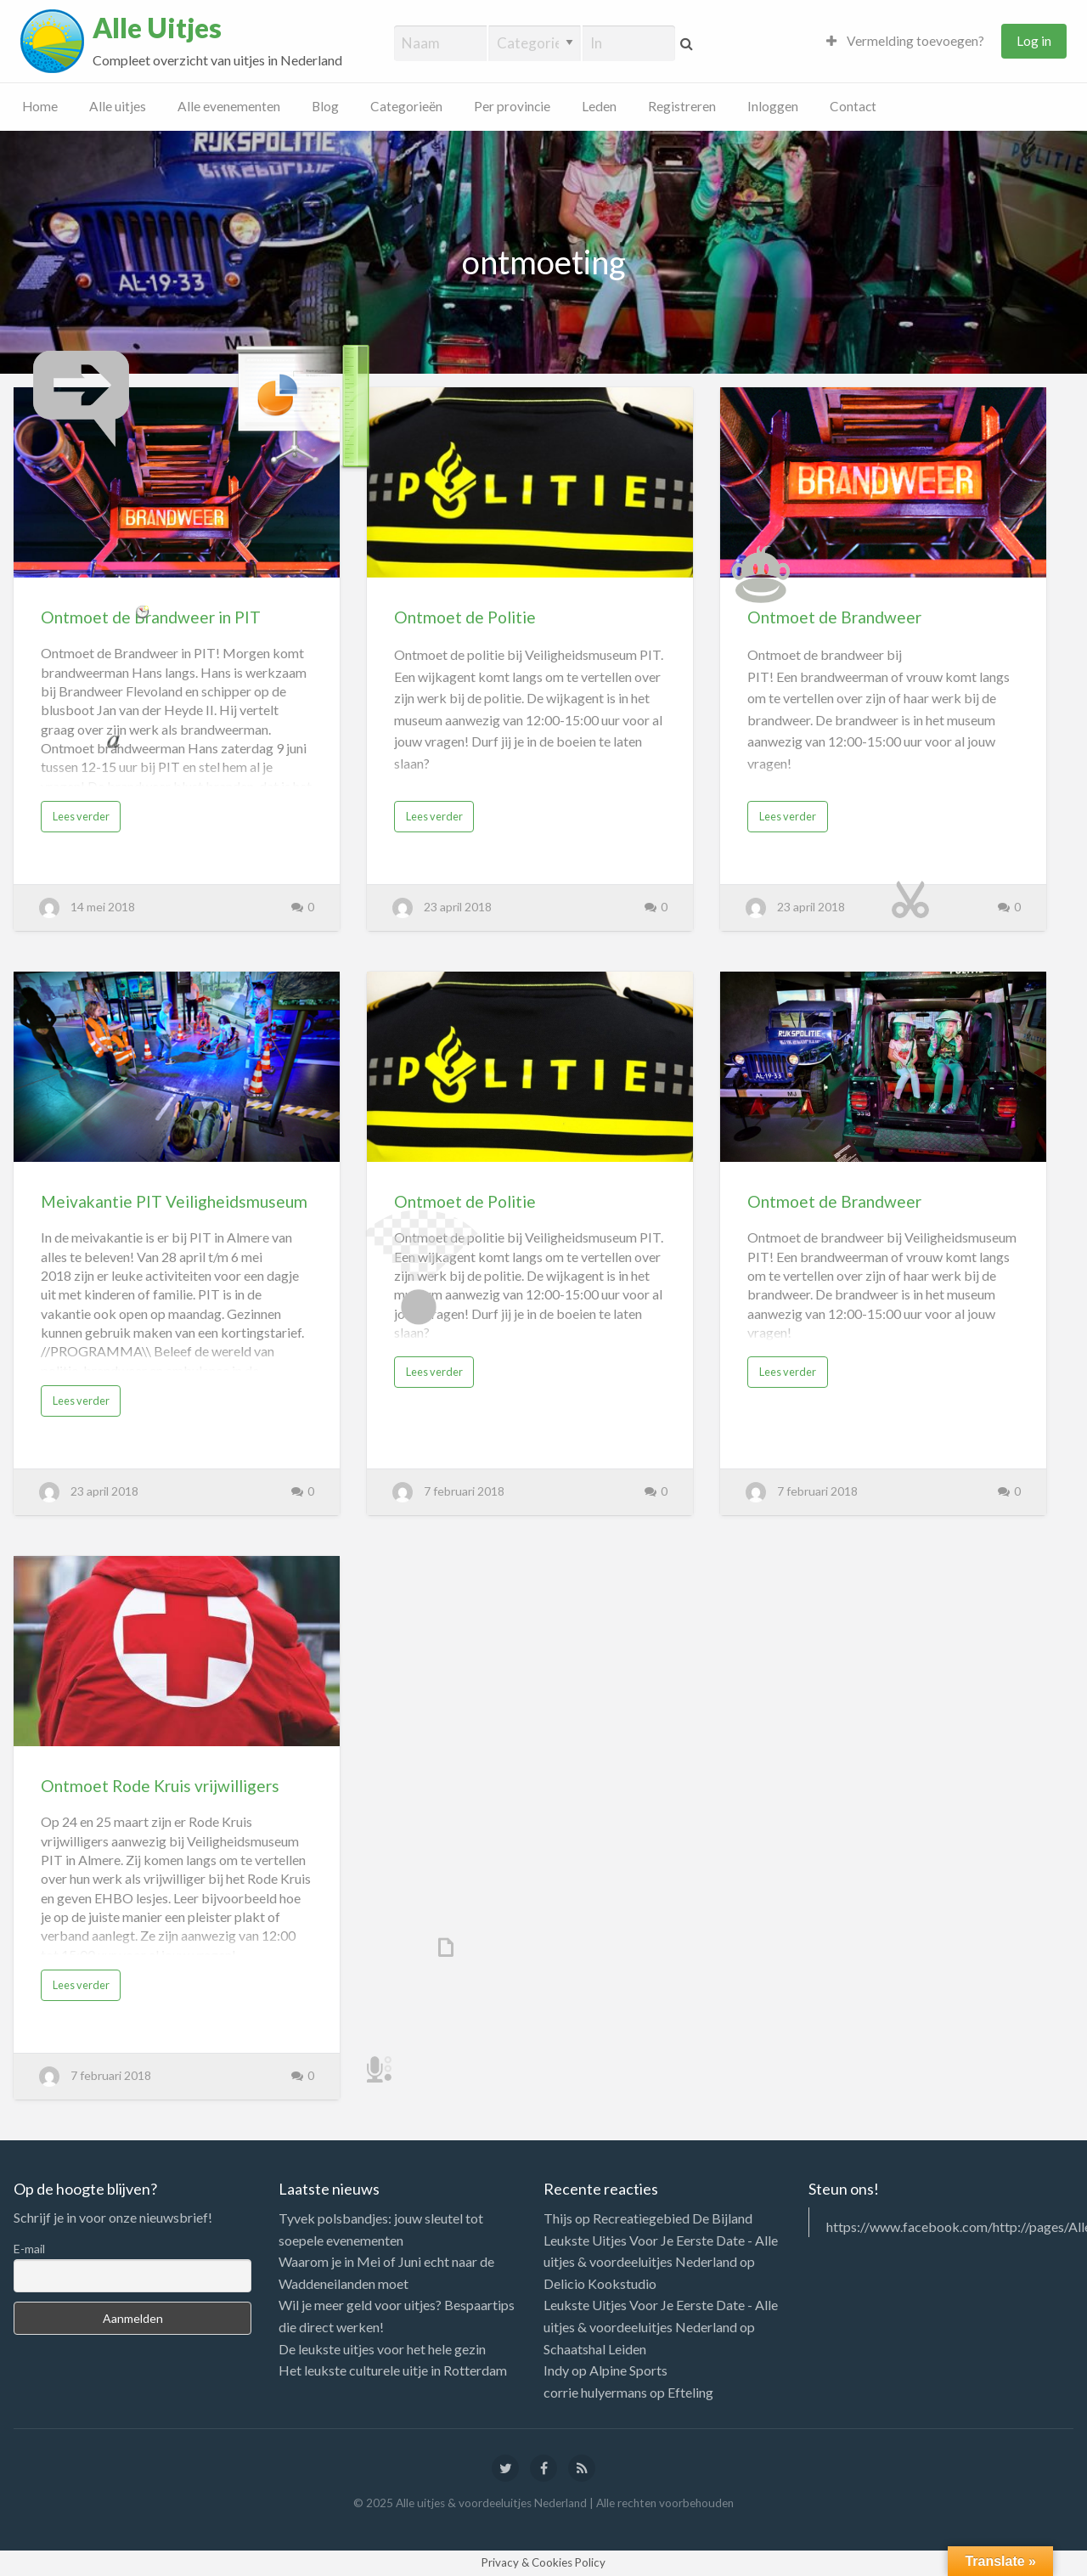 The height and width of the screenshot is (2576, 1087). I want to click on indicates active wireless network connection, so click(419, 1263).